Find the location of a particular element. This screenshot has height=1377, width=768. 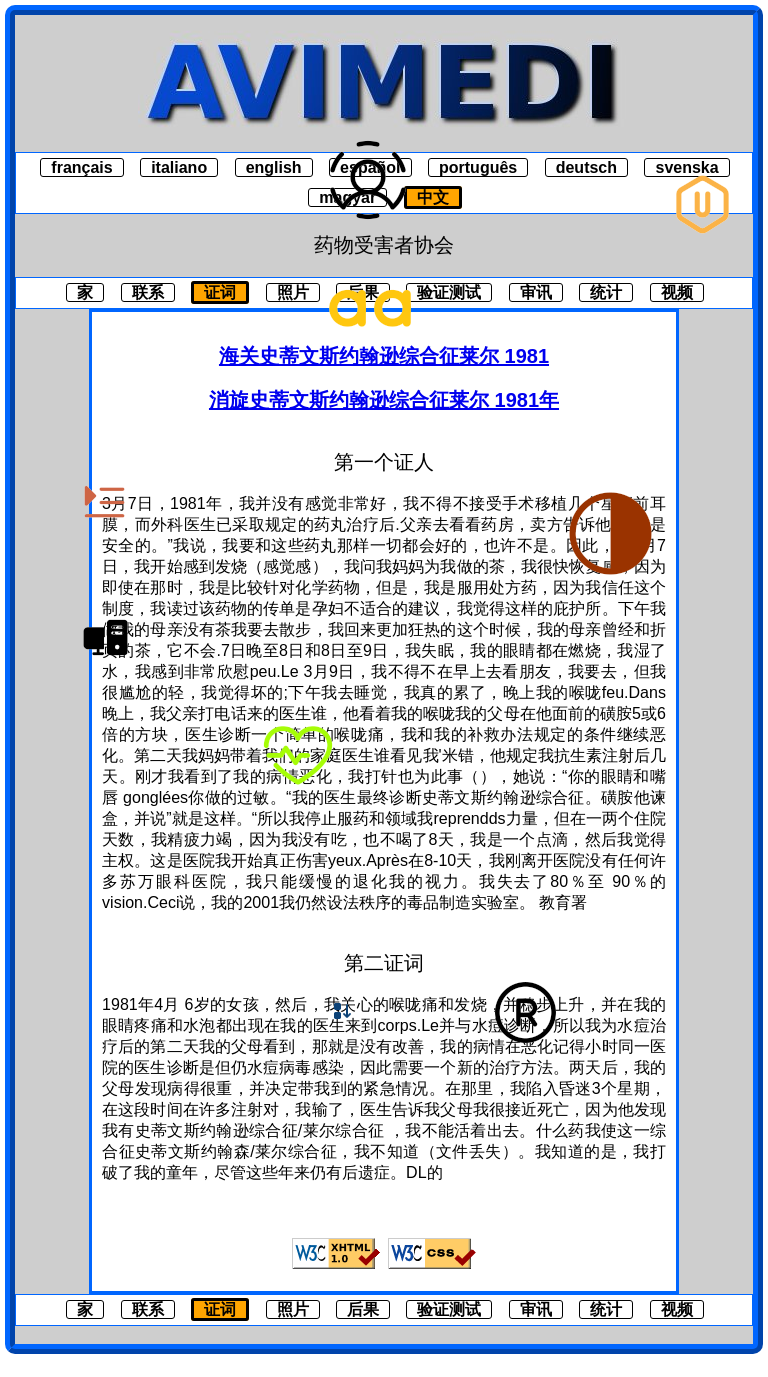

sort items in descending order is located at coordinates (342, 1011).